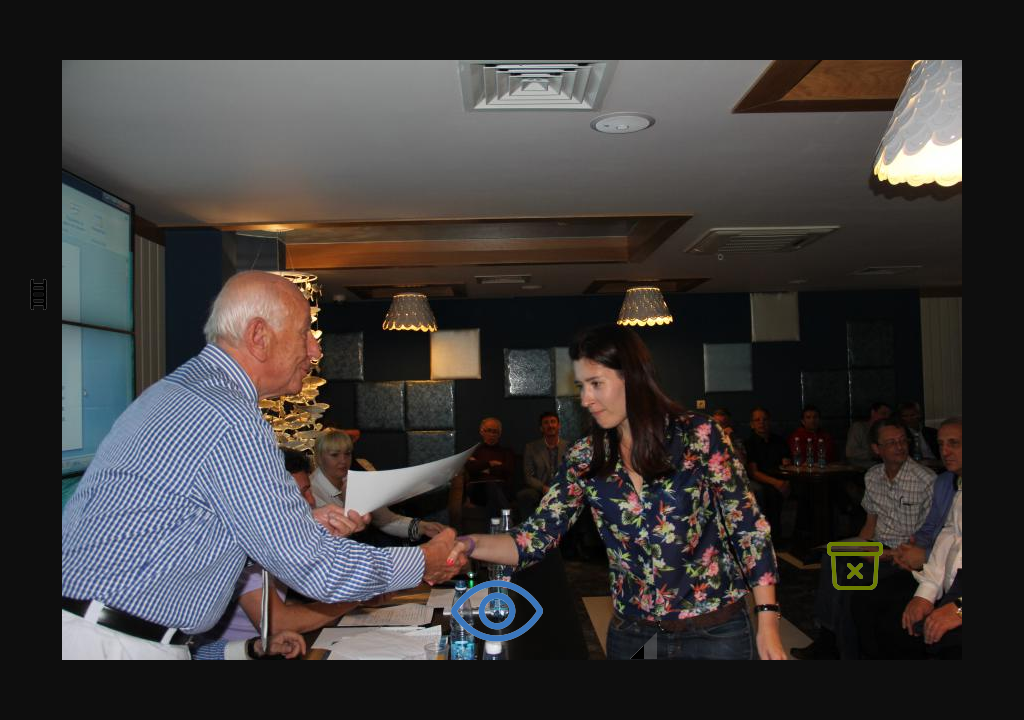 This screenshot has width=1024, height=720. Describe the element at coordinates (38, 294) in the screenshot. I see `access tools or equipment section` at that location.